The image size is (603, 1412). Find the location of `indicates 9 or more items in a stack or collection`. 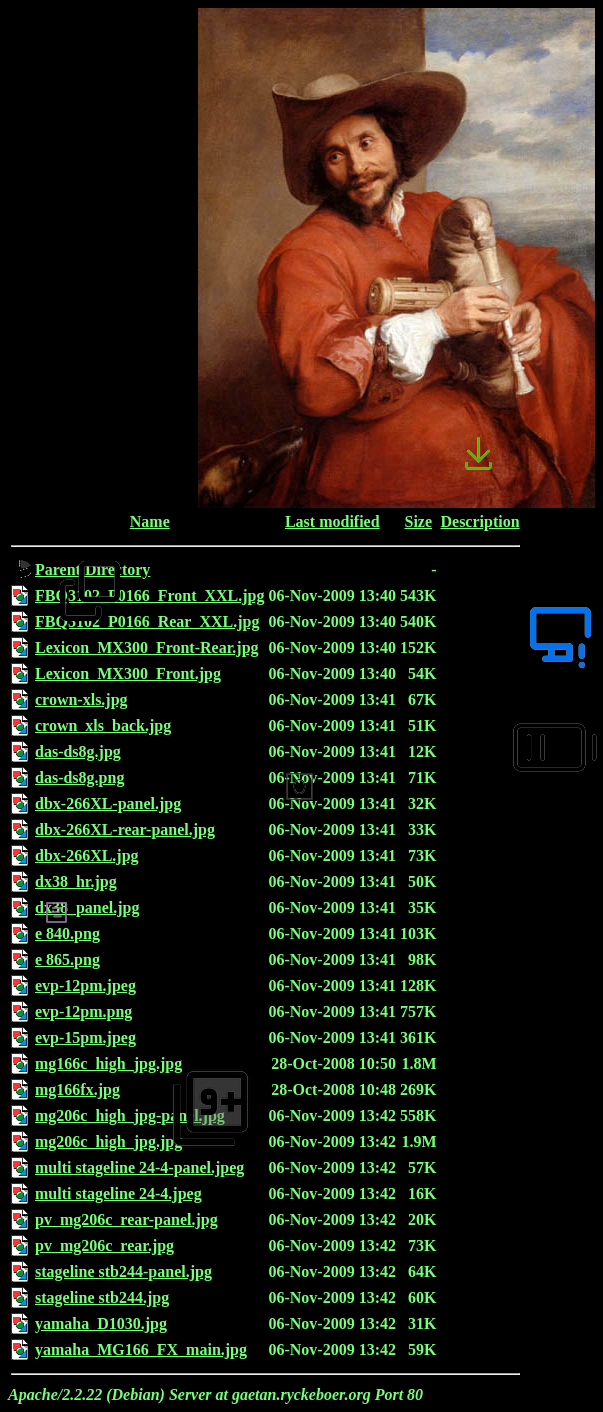

indicates 9 or more items in a stack or collection is located at coordinates (210, 1108).